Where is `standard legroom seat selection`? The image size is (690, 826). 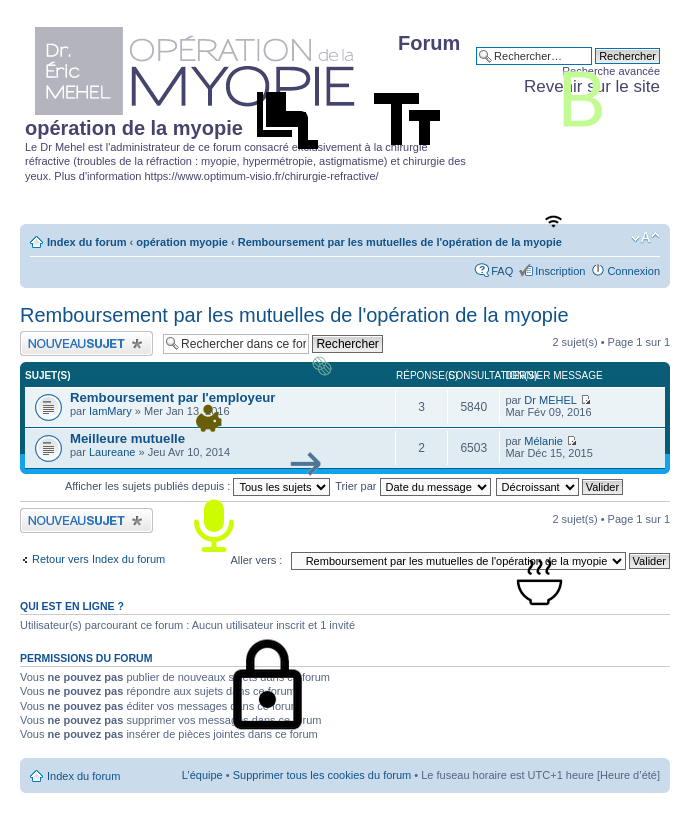
standard legroom seat selection is located at coordinates (285, 120).